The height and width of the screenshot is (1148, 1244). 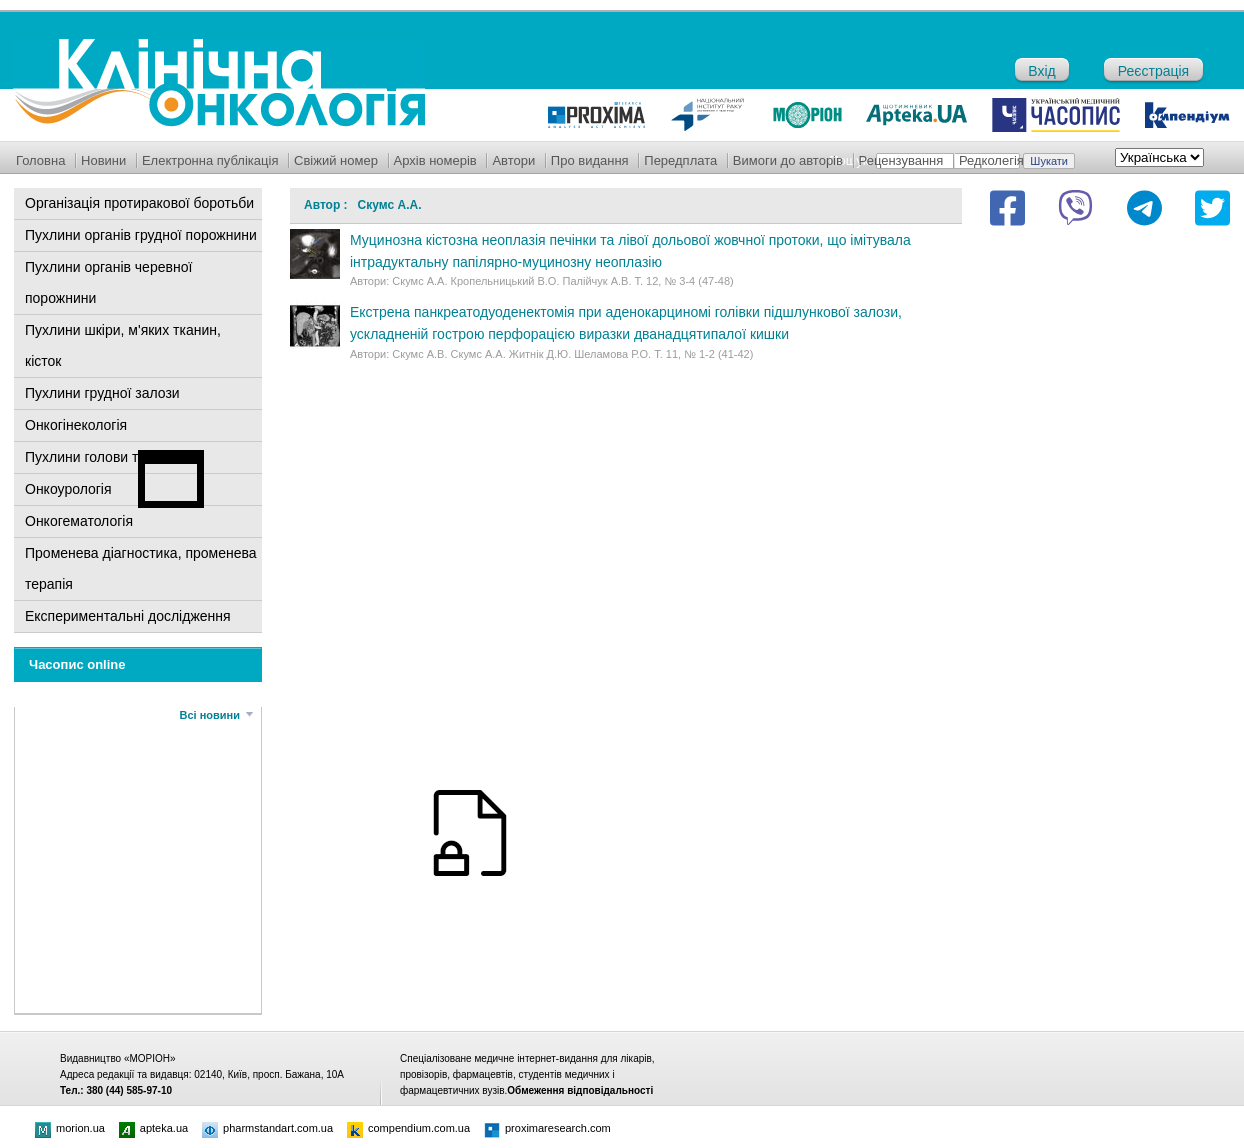 I want to click on access a locked or protected file, so click(x=470, y=833).